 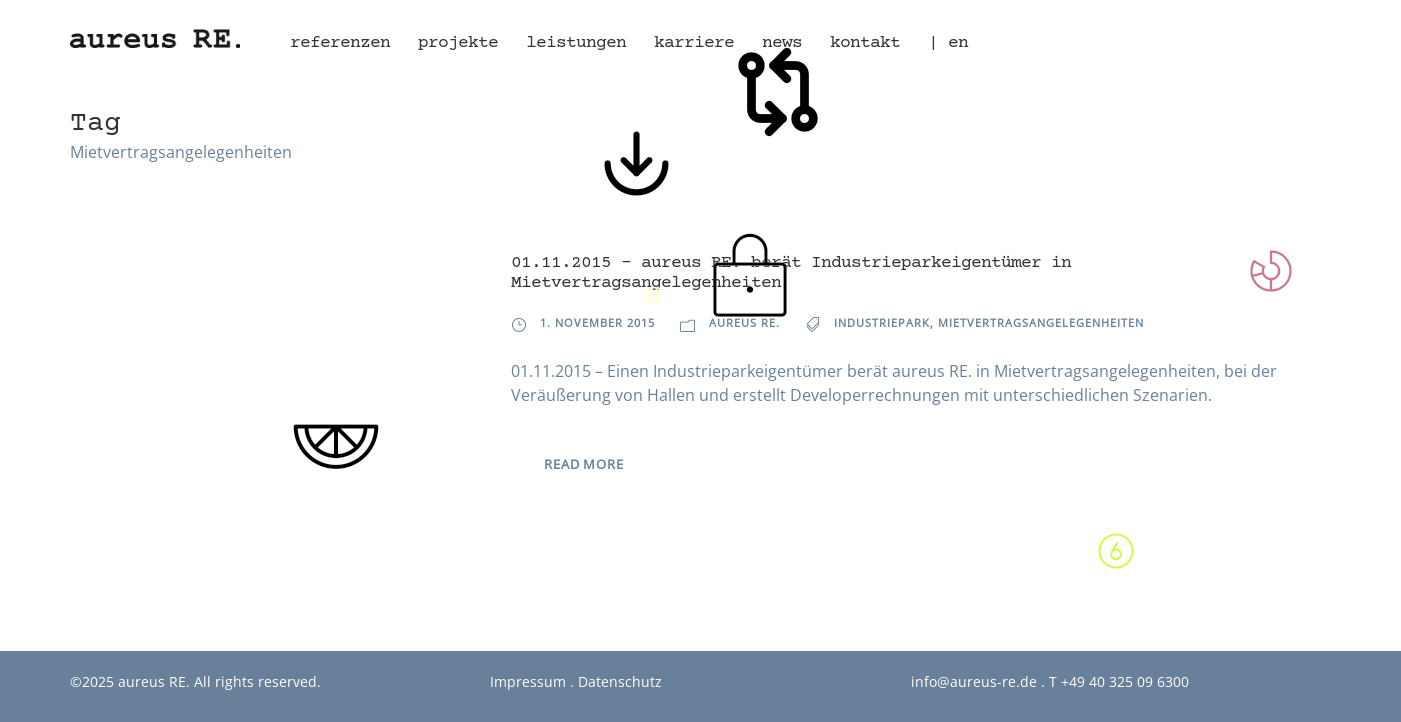 I want to click on download file to device, so click(x=636, y=163).